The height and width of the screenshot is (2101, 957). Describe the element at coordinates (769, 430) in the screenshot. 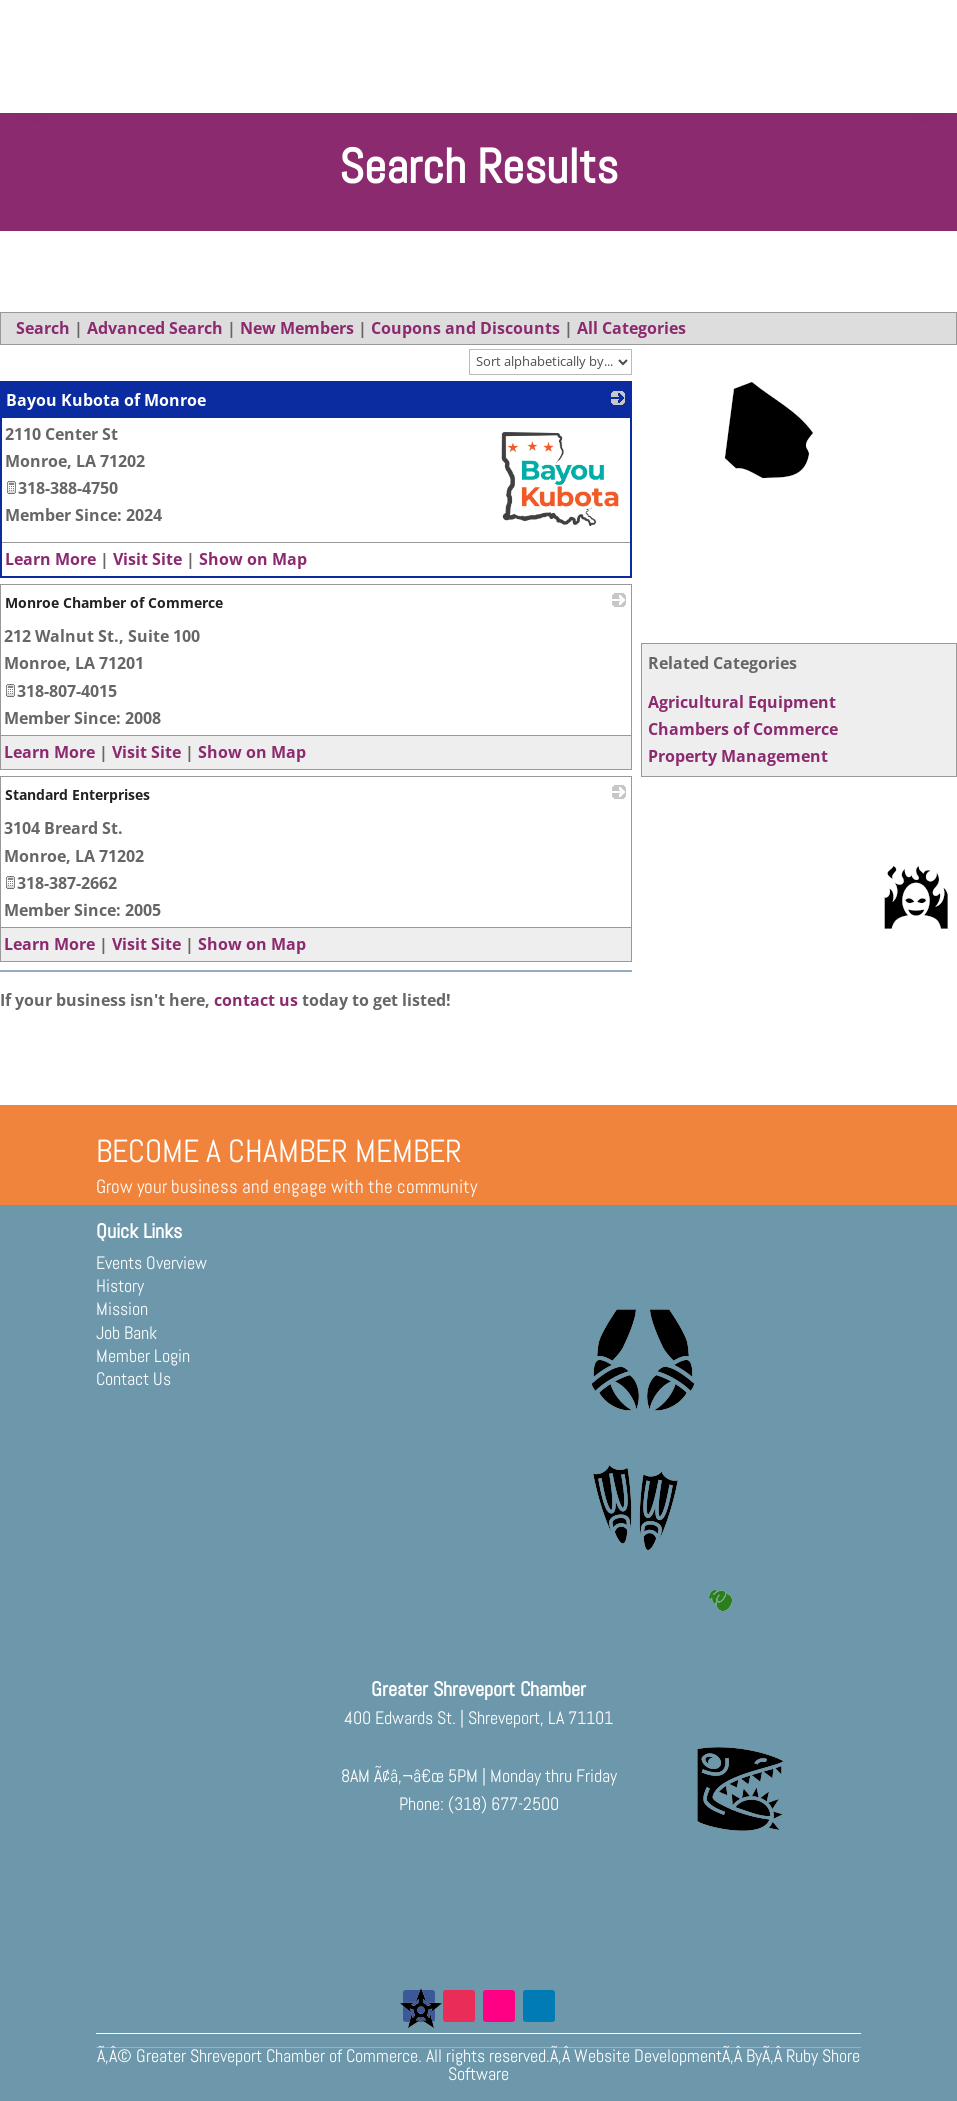

I see `select uruguay as your country or region` at that location.